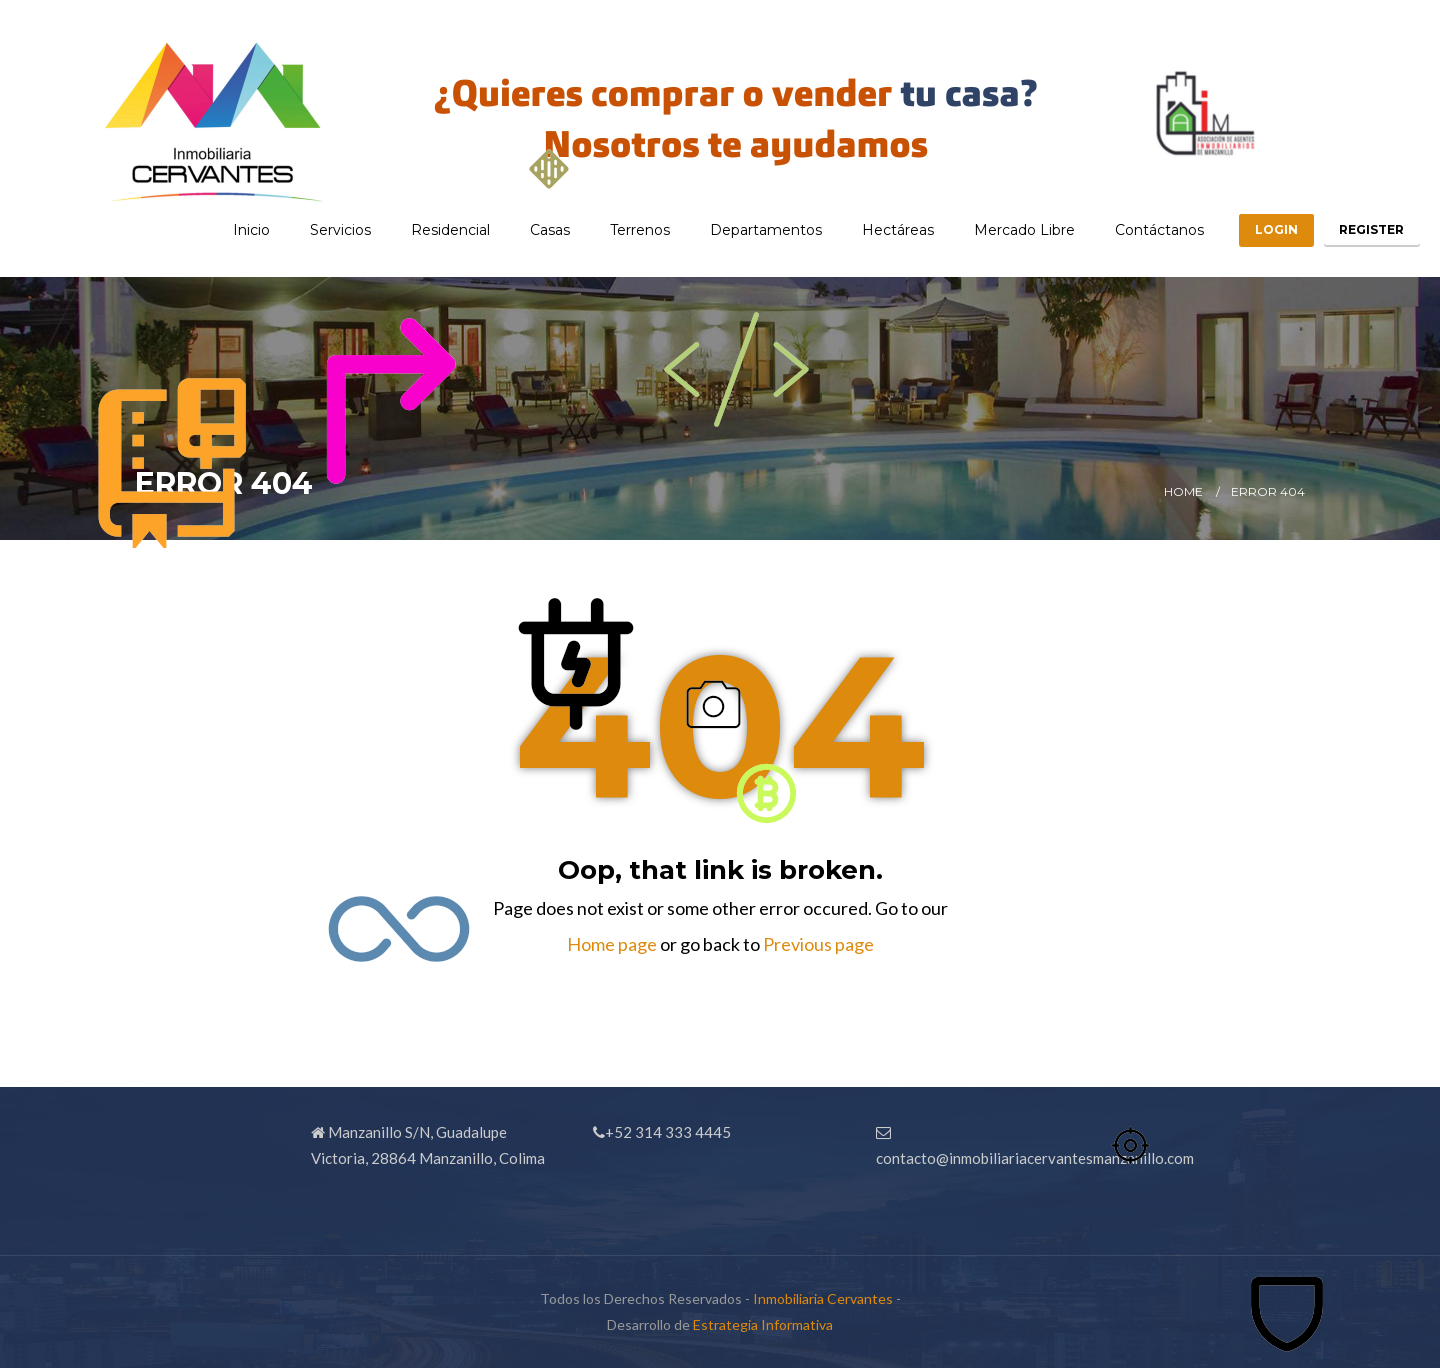  Describe the element at coordinates (1287, 1310) in the screenshot. I see `access security or privacy settings` at that location.